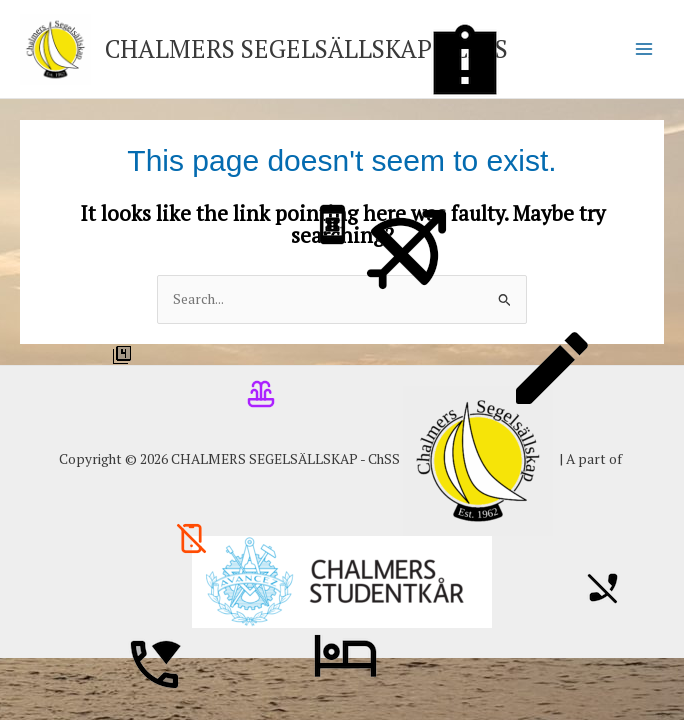 Image resolution: width=684 pixels, height=720 pixels. What do you see at coordinates (332, 224) in the screenshot?
I see `book or reserve tickets online` at bounding box center [332, 224].